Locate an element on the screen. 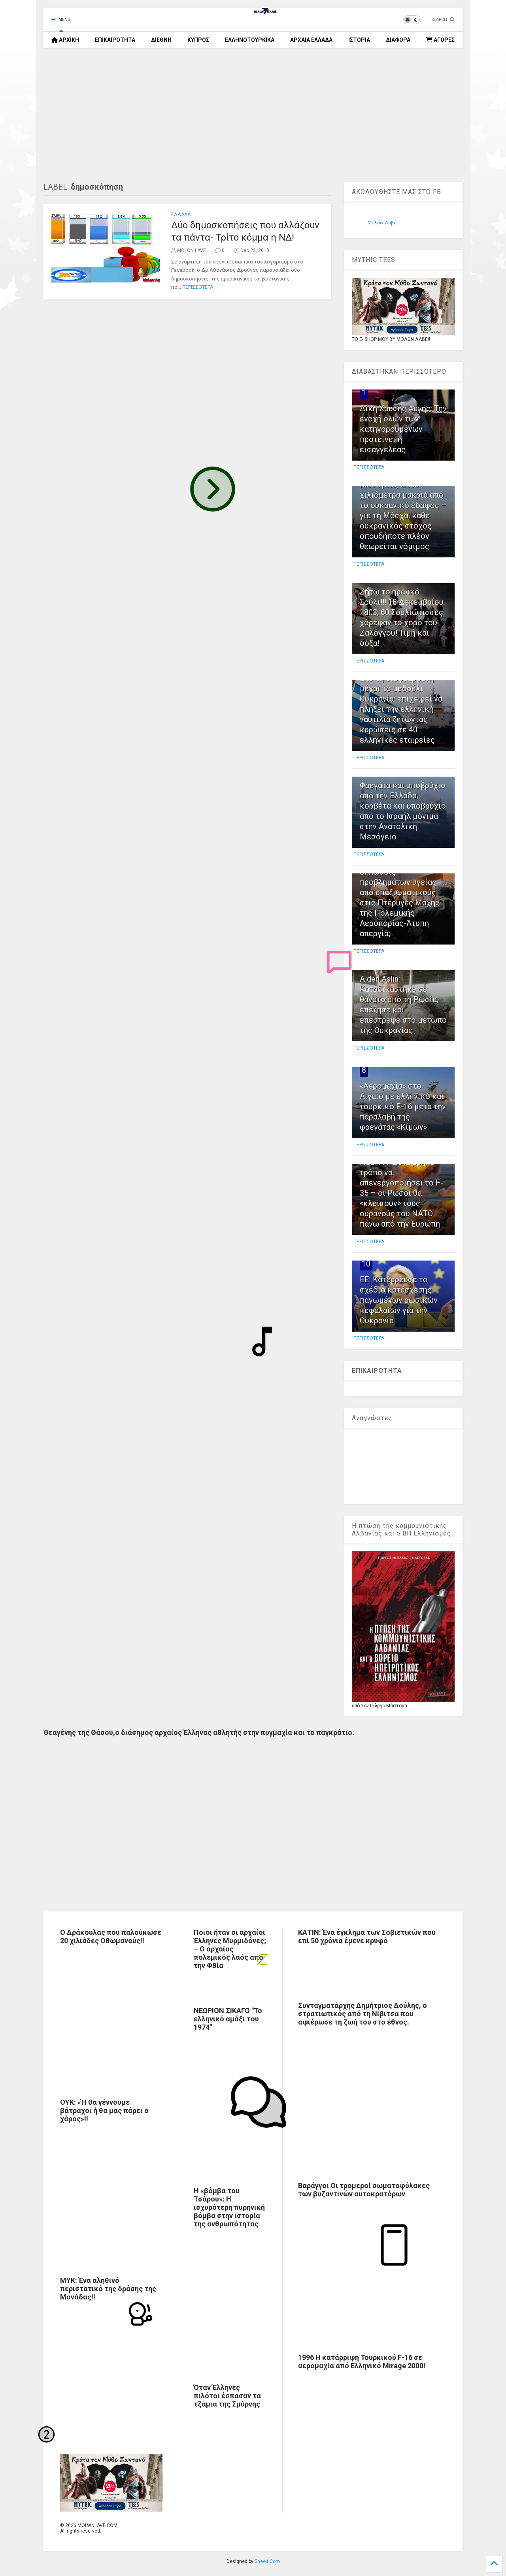  trigger an alarm or alert is located at coordinates (140, 2314).